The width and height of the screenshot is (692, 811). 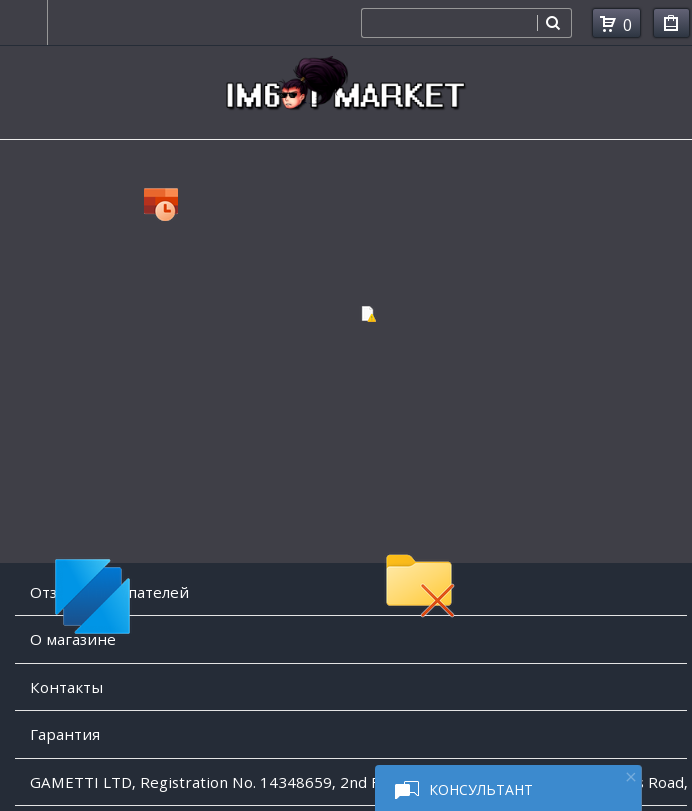 What do you see at coordinates (367, 313) in the screenshot?
I see `indicates a file with an error or warning` at bounding box center [367, 313].